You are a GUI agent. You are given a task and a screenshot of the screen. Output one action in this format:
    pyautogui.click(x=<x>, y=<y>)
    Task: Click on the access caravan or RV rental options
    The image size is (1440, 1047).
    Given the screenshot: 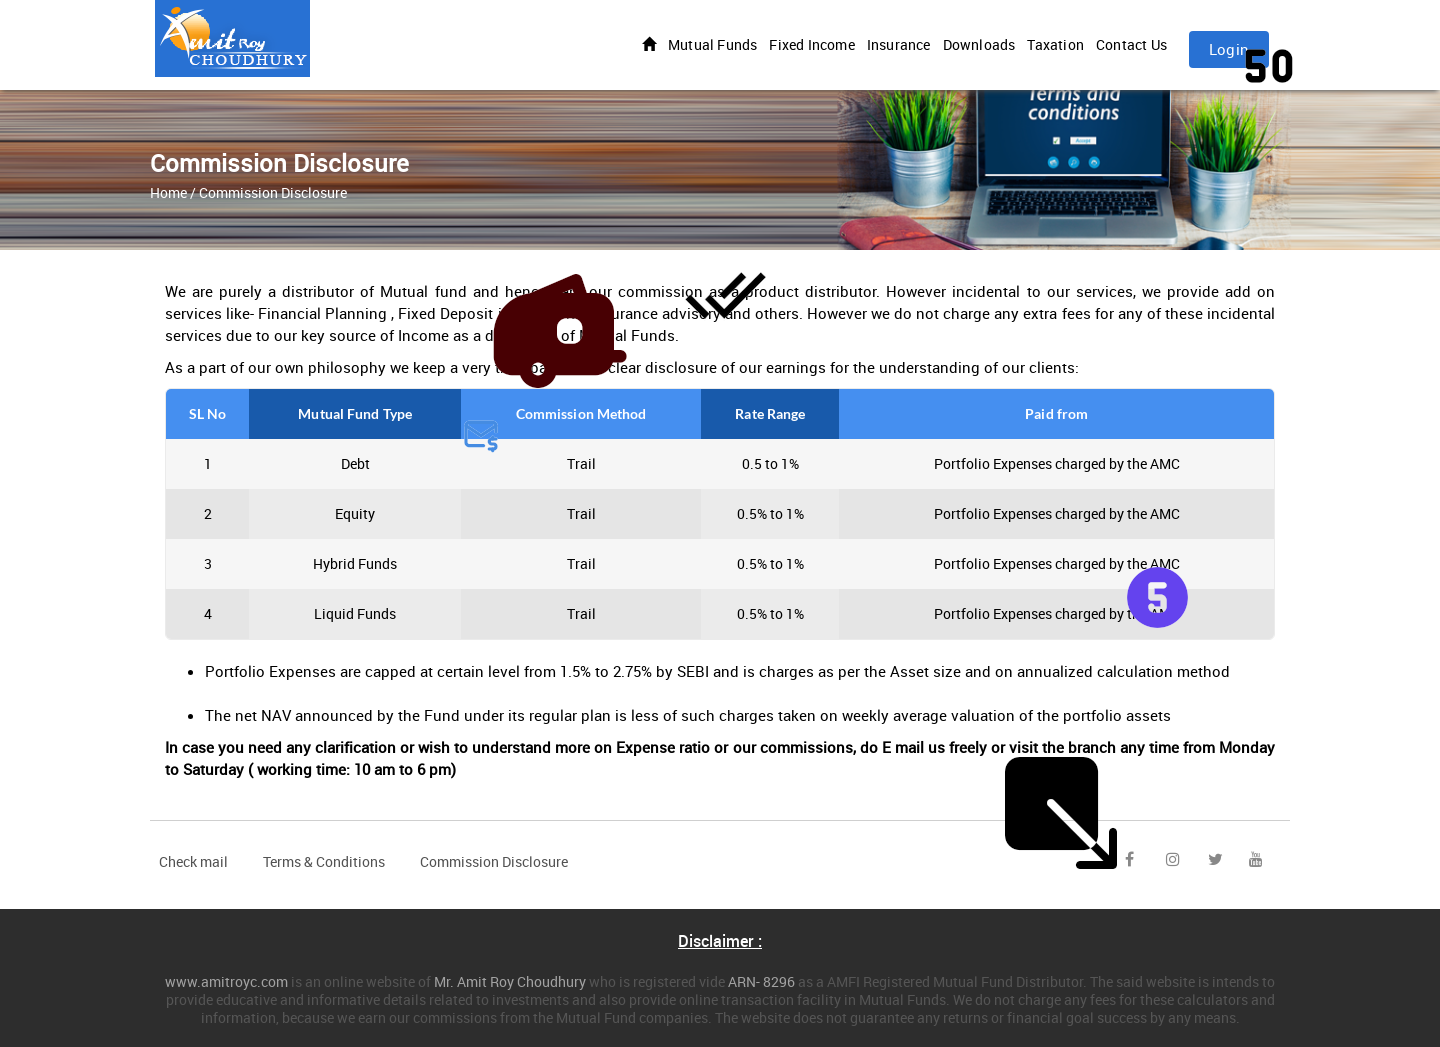 What is the action you would take?
    pyautogui.click(x=557, y=331)
    